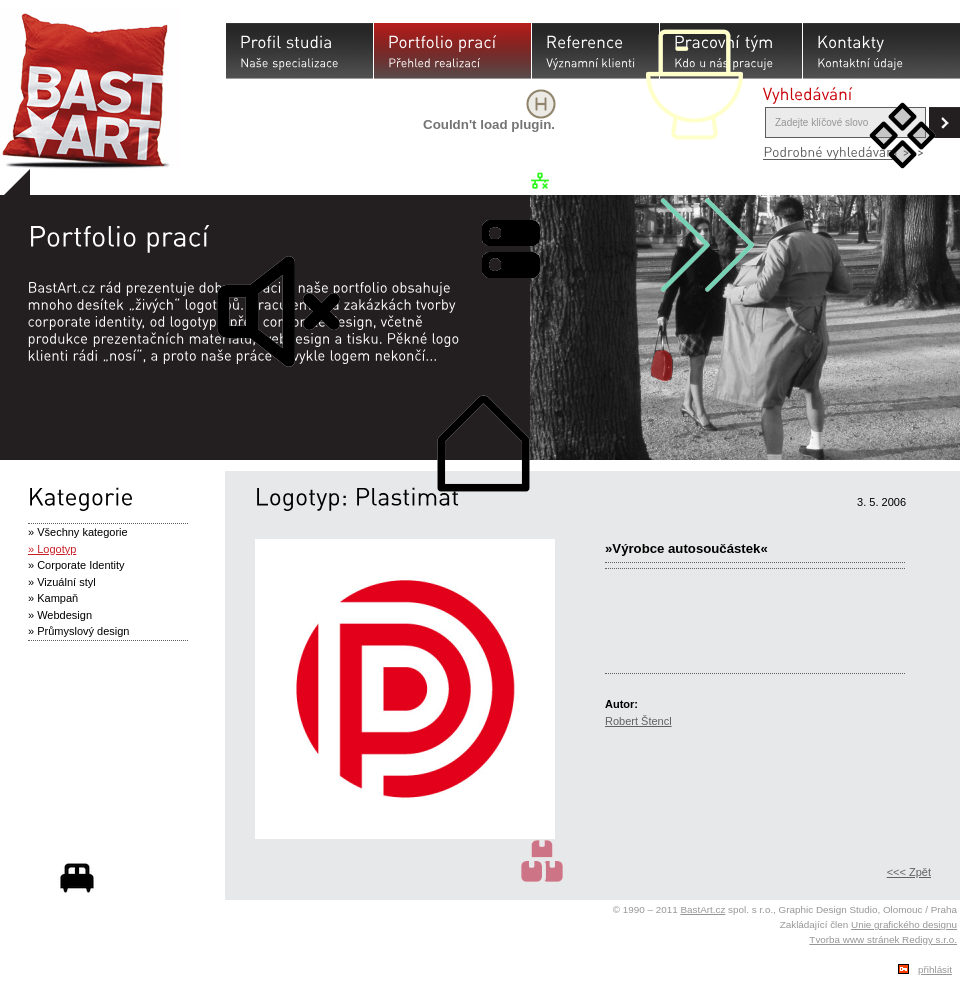 This screenshot has height=981, width=960. I want to click on mute audio, so click(276, 311).